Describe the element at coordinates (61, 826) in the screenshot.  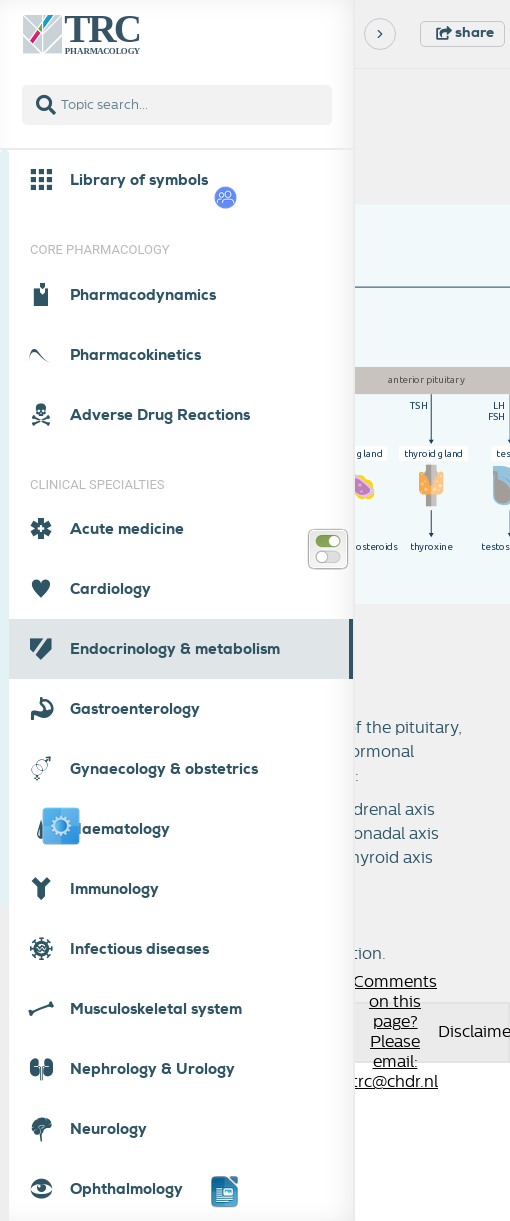
I see `access system runtime components` at that location.